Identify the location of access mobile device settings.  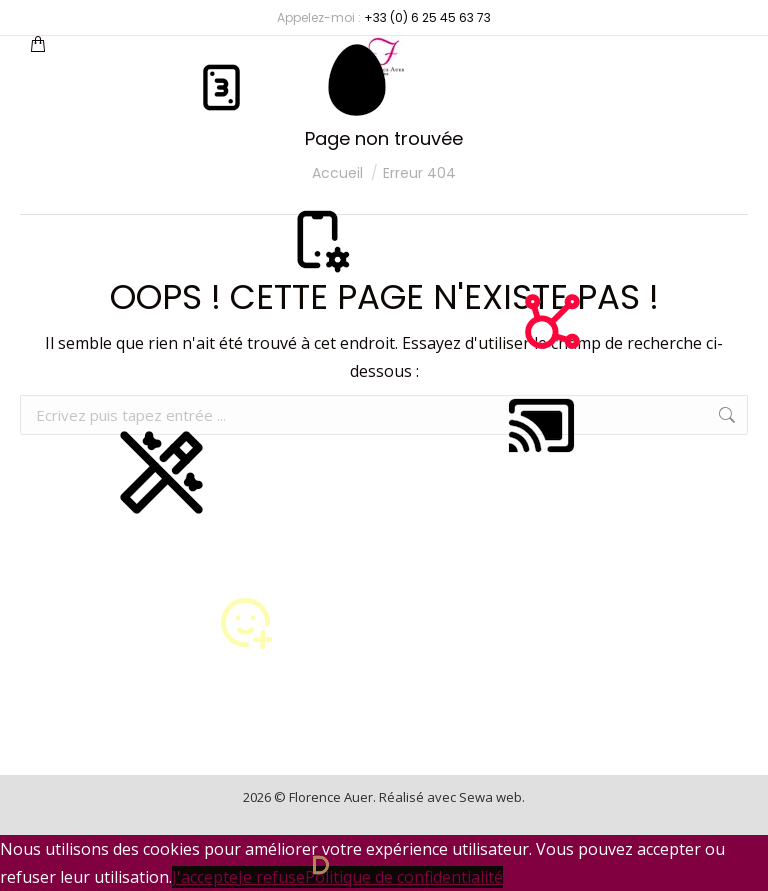
(317, 239).